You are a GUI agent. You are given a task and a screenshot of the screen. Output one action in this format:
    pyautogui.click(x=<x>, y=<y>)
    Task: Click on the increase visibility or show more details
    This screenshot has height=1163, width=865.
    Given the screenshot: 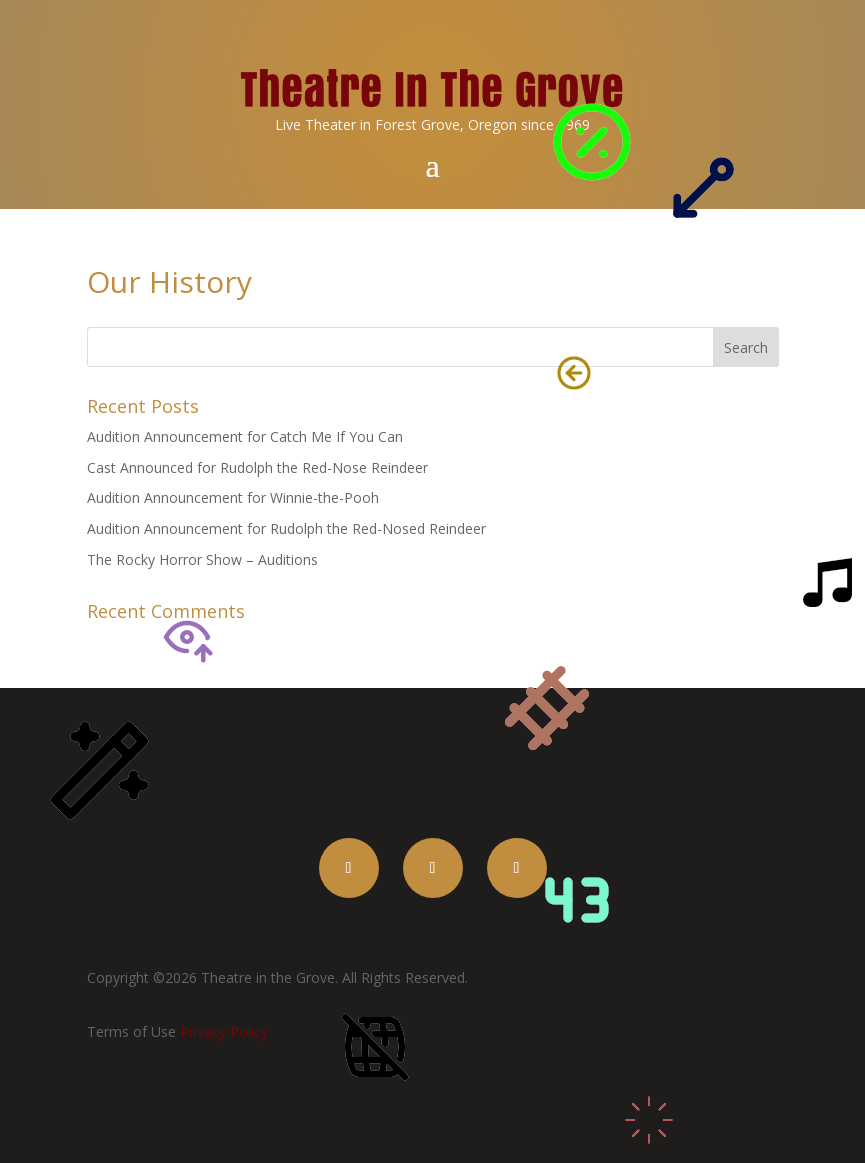 What is the action you would take?
    pyautogui.click(x=187, y=637)
    